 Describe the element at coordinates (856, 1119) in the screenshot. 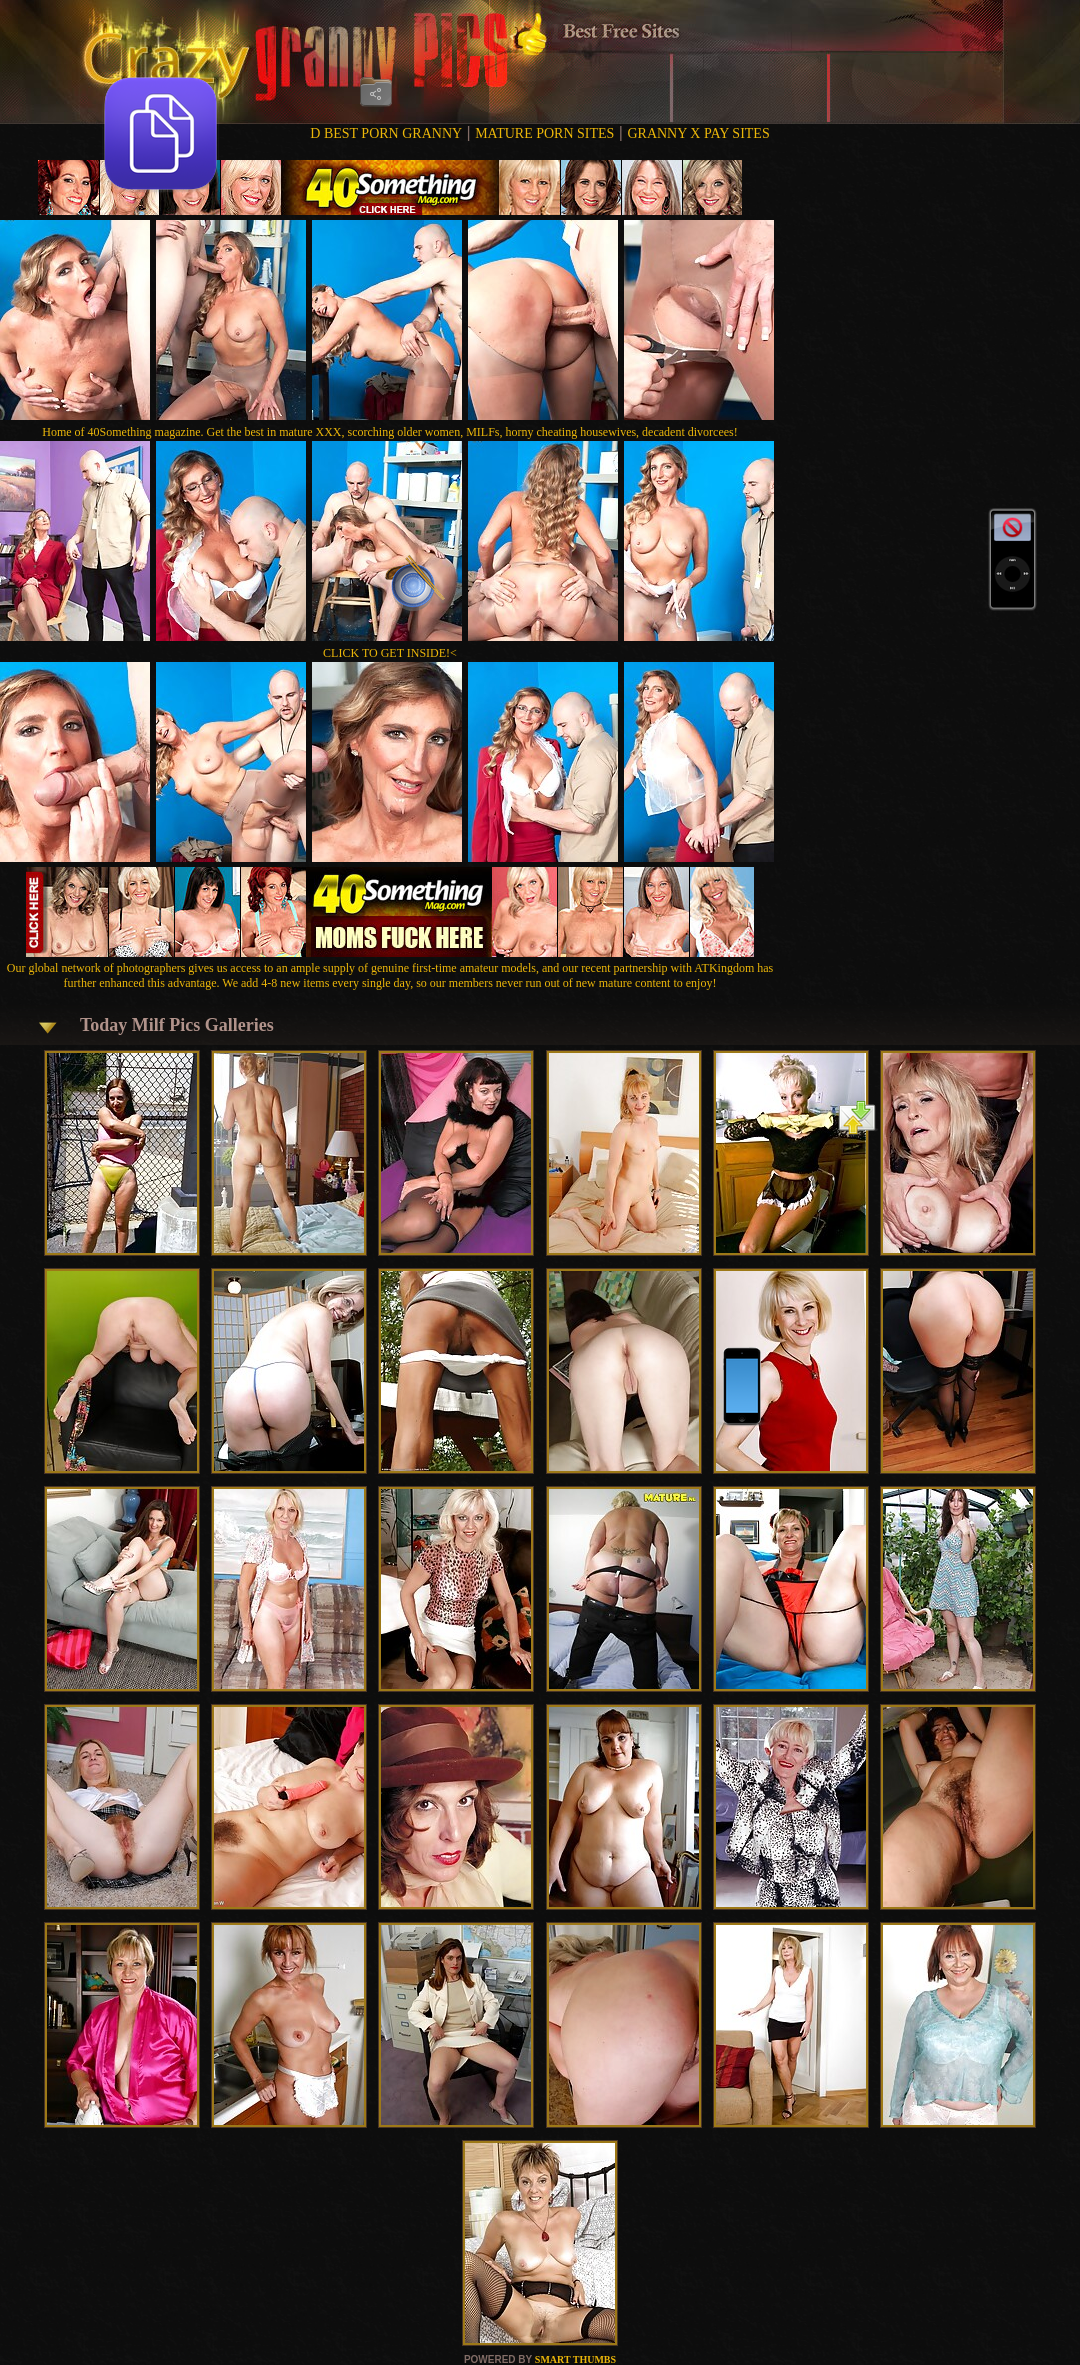

I see `sync incoming and outgoing mail` at that location.